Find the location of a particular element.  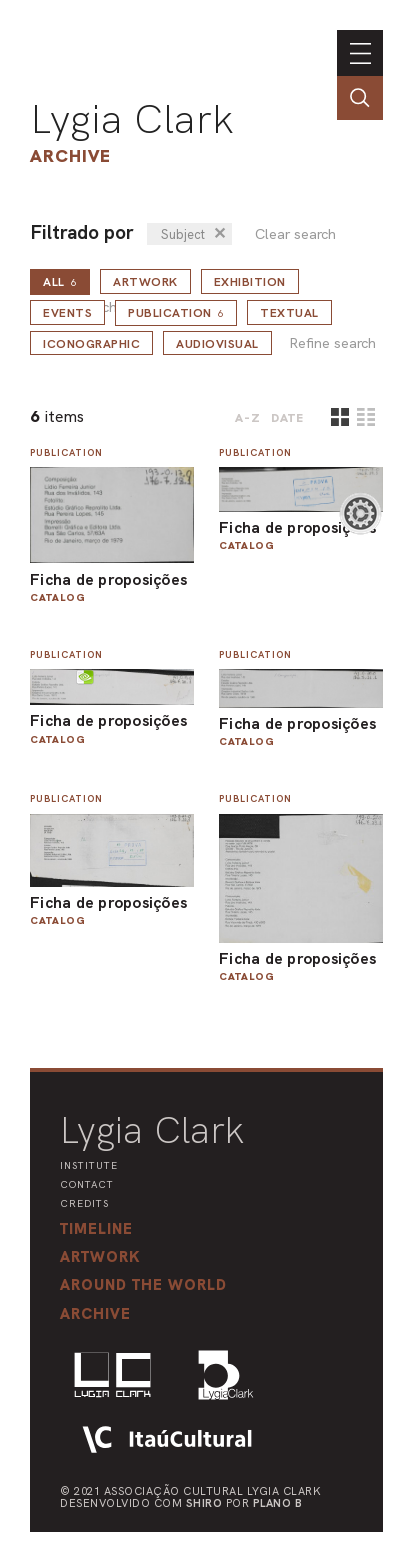

open nvidia graphics settings is located at coordinates (85, 677).